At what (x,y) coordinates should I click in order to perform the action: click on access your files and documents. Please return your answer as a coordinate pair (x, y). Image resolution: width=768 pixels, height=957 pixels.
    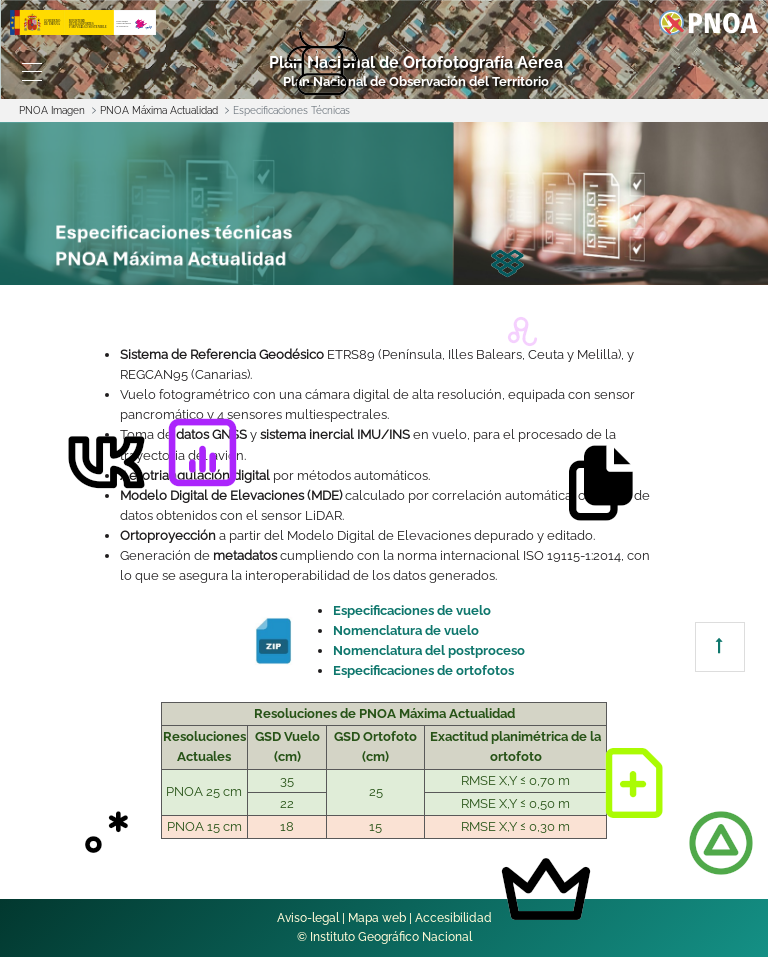
    Looking at the image, I should click on (599, 483).